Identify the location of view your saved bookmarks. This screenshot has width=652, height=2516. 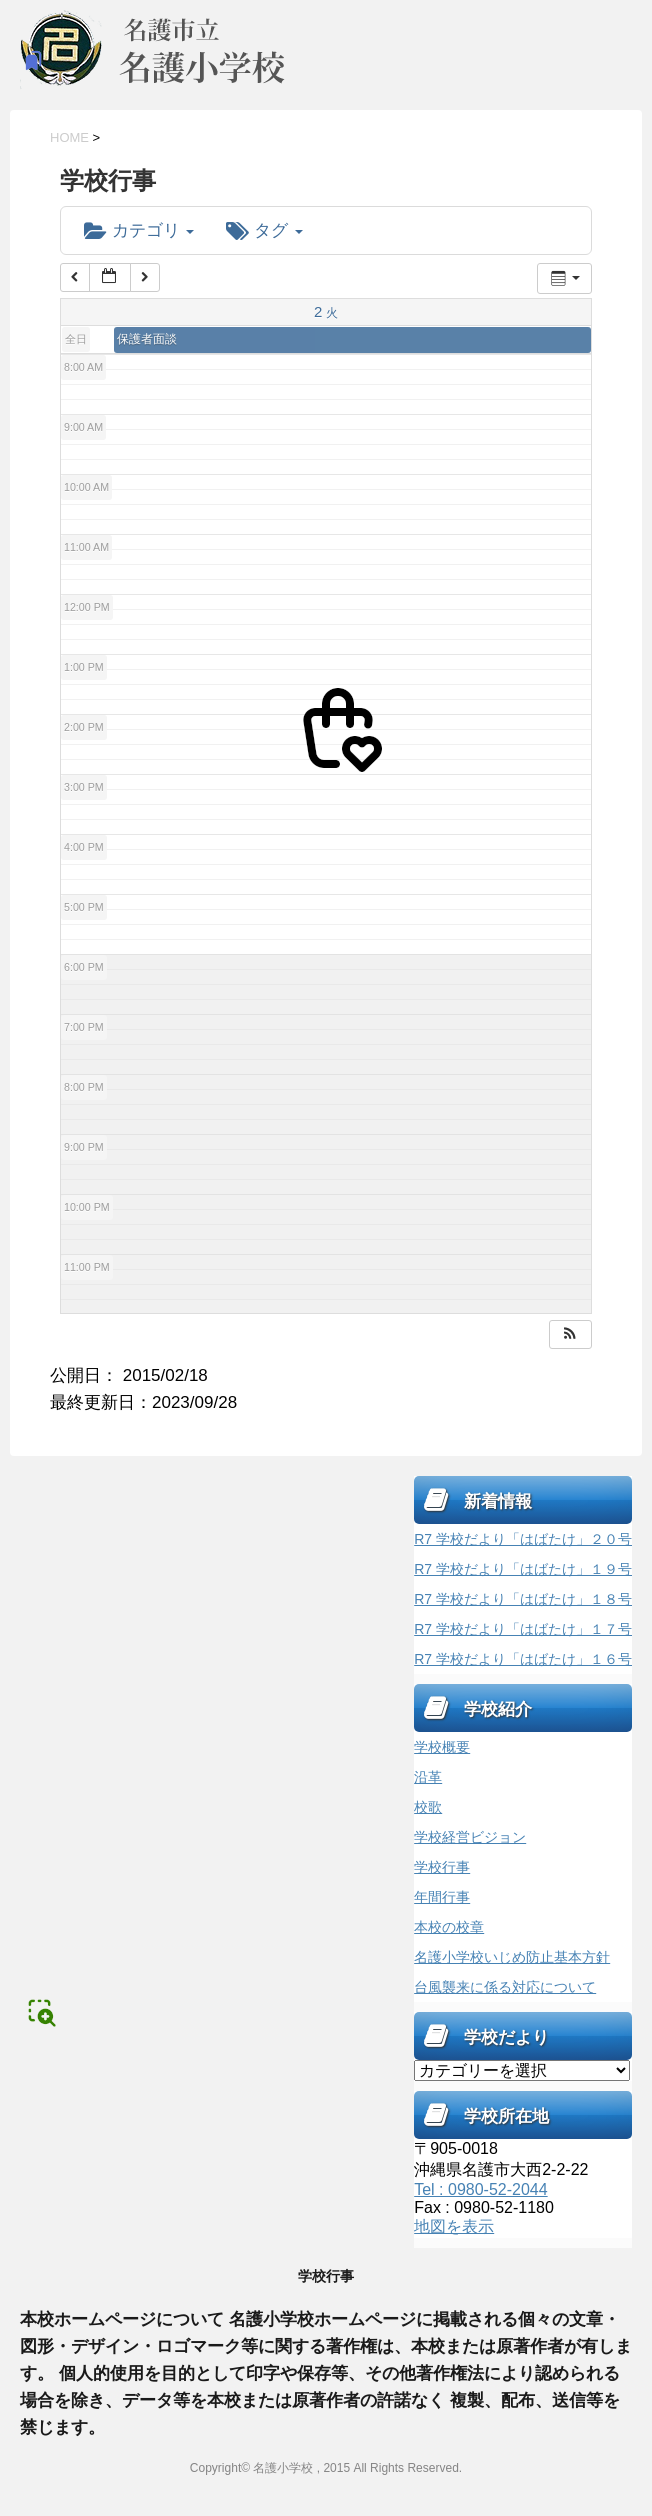
(33, 60).